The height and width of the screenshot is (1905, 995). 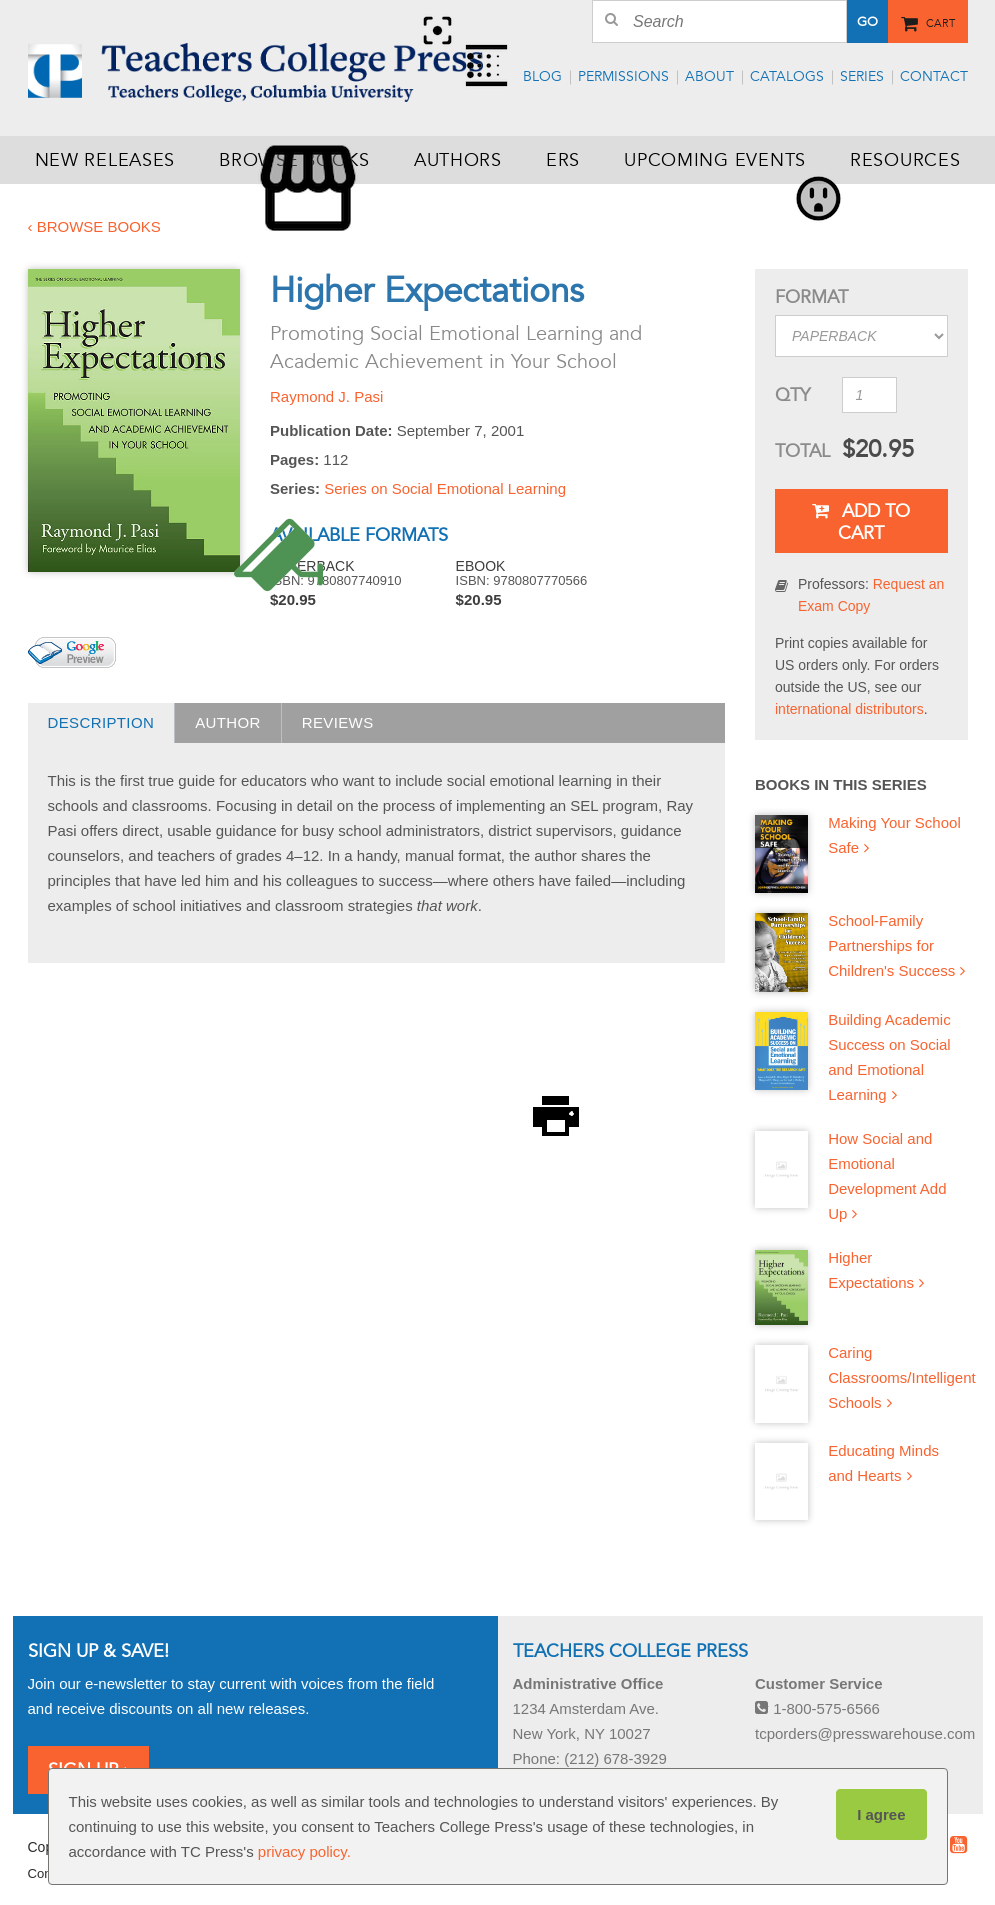 I want to click on indicates power outlet or electrical socket availability, so click(x=818, y=198).